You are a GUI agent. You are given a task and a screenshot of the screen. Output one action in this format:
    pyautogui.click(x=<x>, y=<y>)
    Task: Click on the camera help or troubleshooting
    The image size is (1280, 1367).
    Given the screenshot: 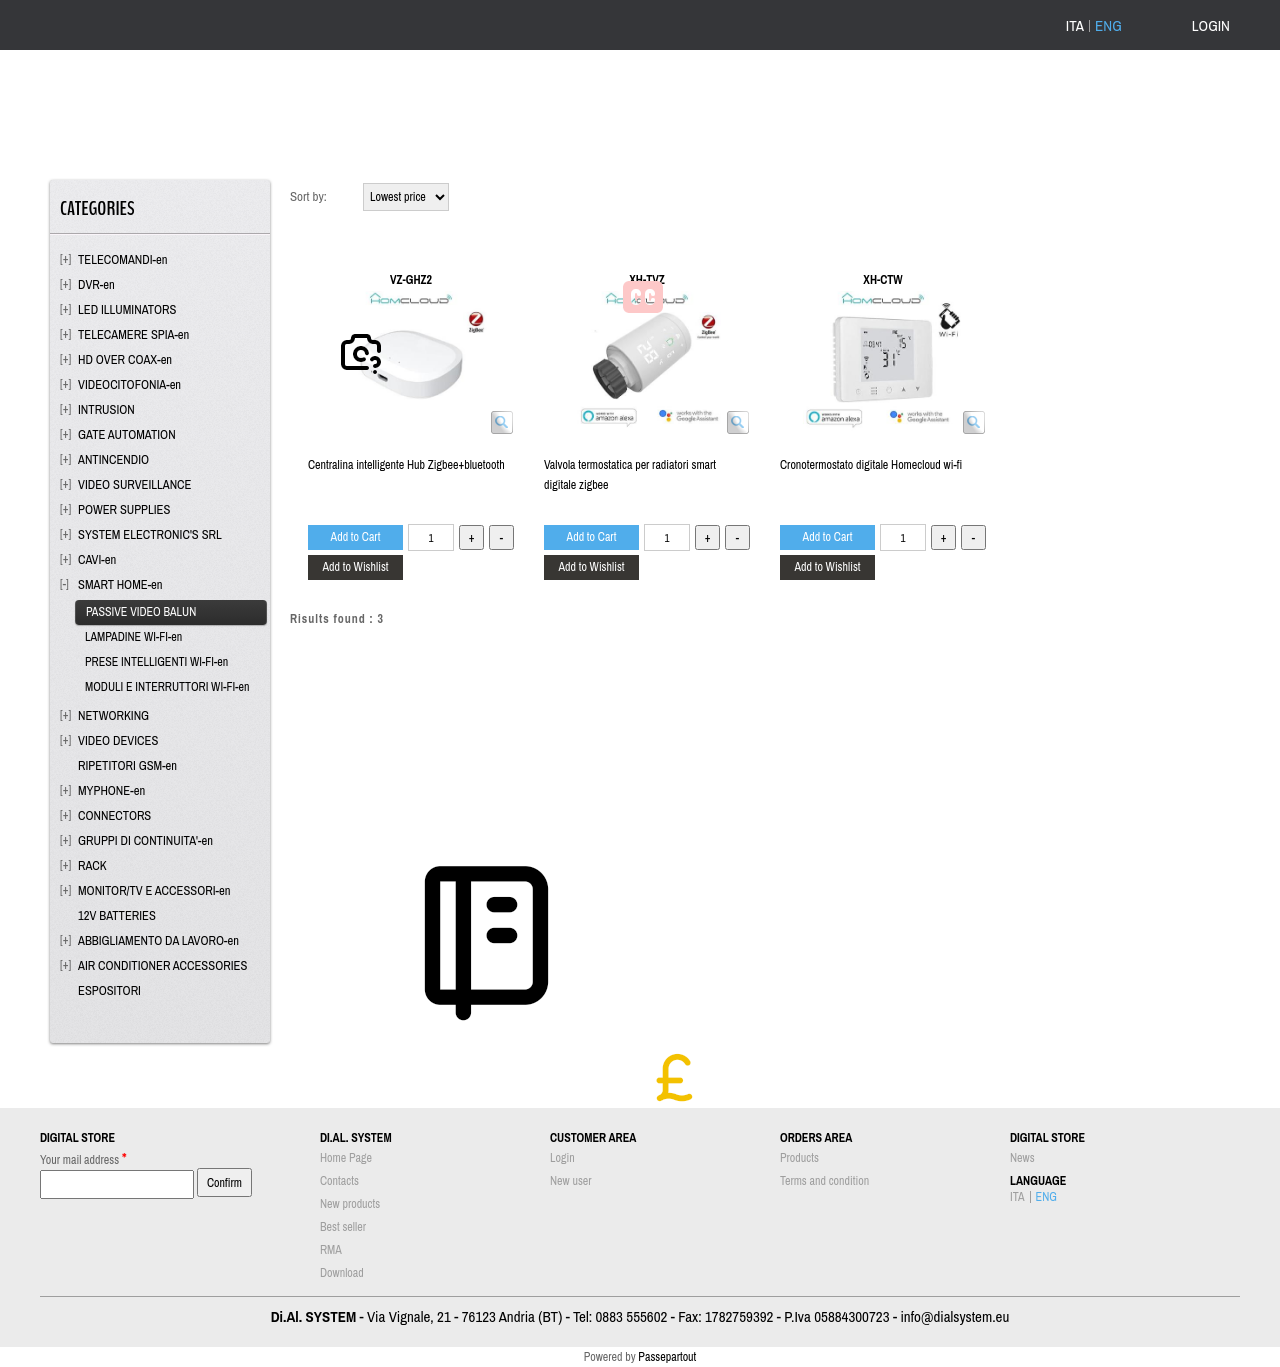 What is the action you would take?
    pyautogui.click(x=361, y=352)
    